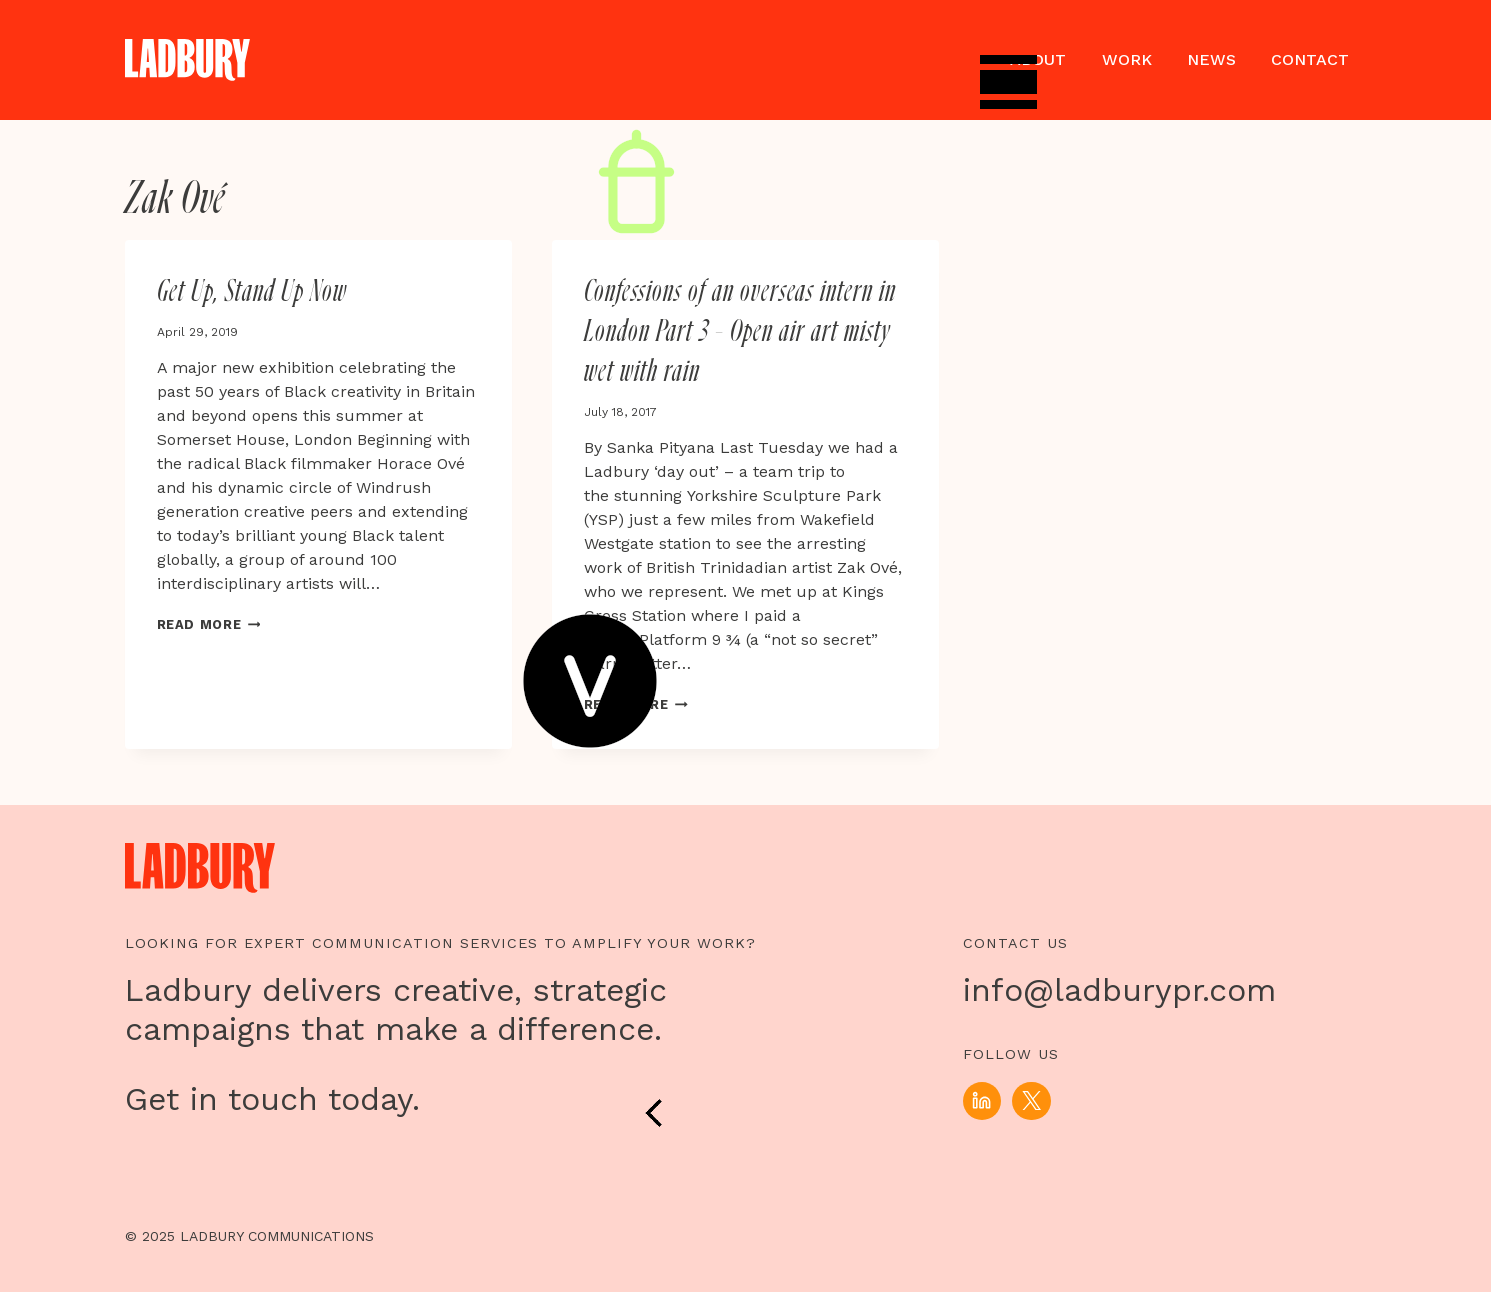 The image size is (1491, 1292). I want to click on switch to day view in calendar, so click(1010, 82).